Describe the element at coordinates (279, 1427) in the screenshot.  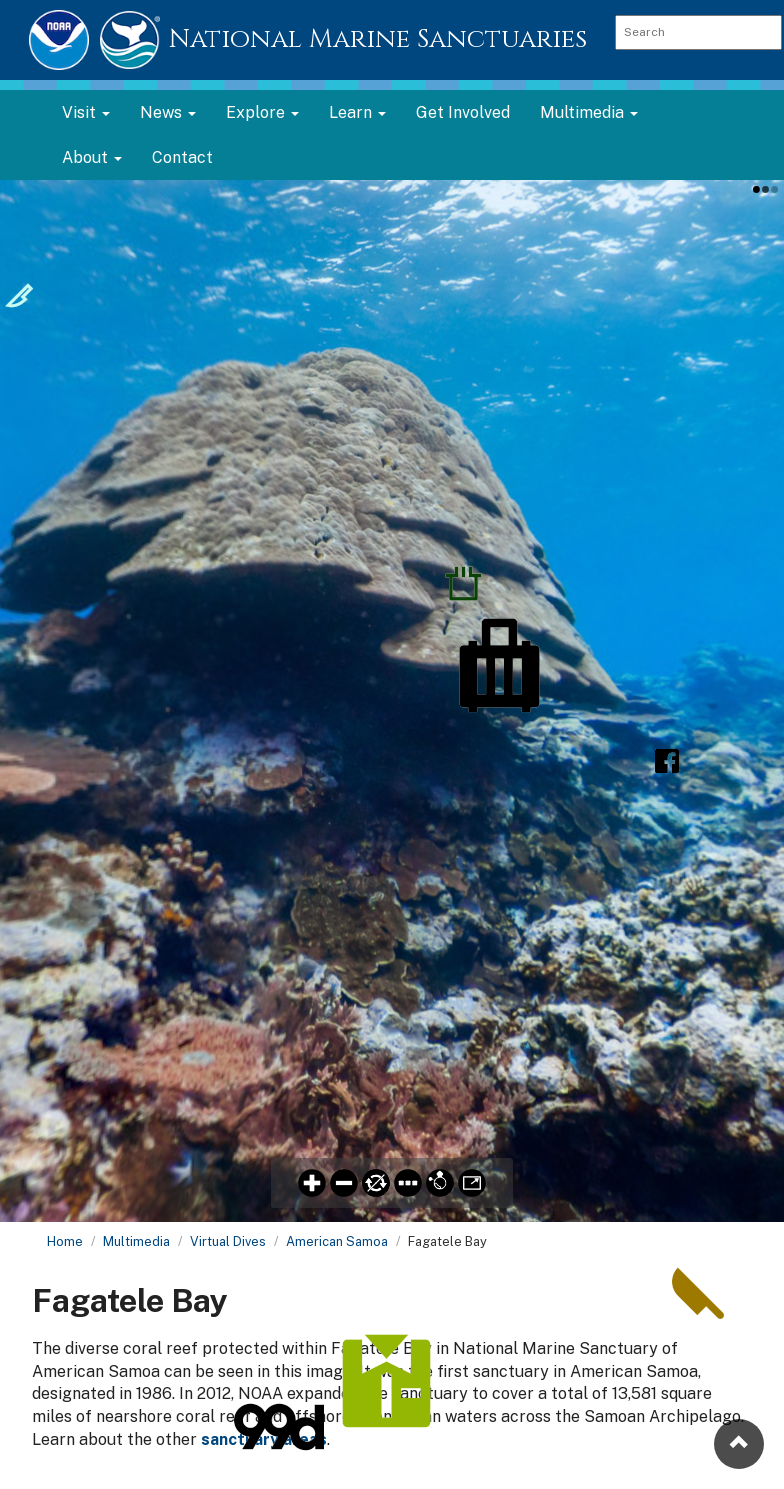
I see `99designs logo - link to design marketplace platform` at that location.